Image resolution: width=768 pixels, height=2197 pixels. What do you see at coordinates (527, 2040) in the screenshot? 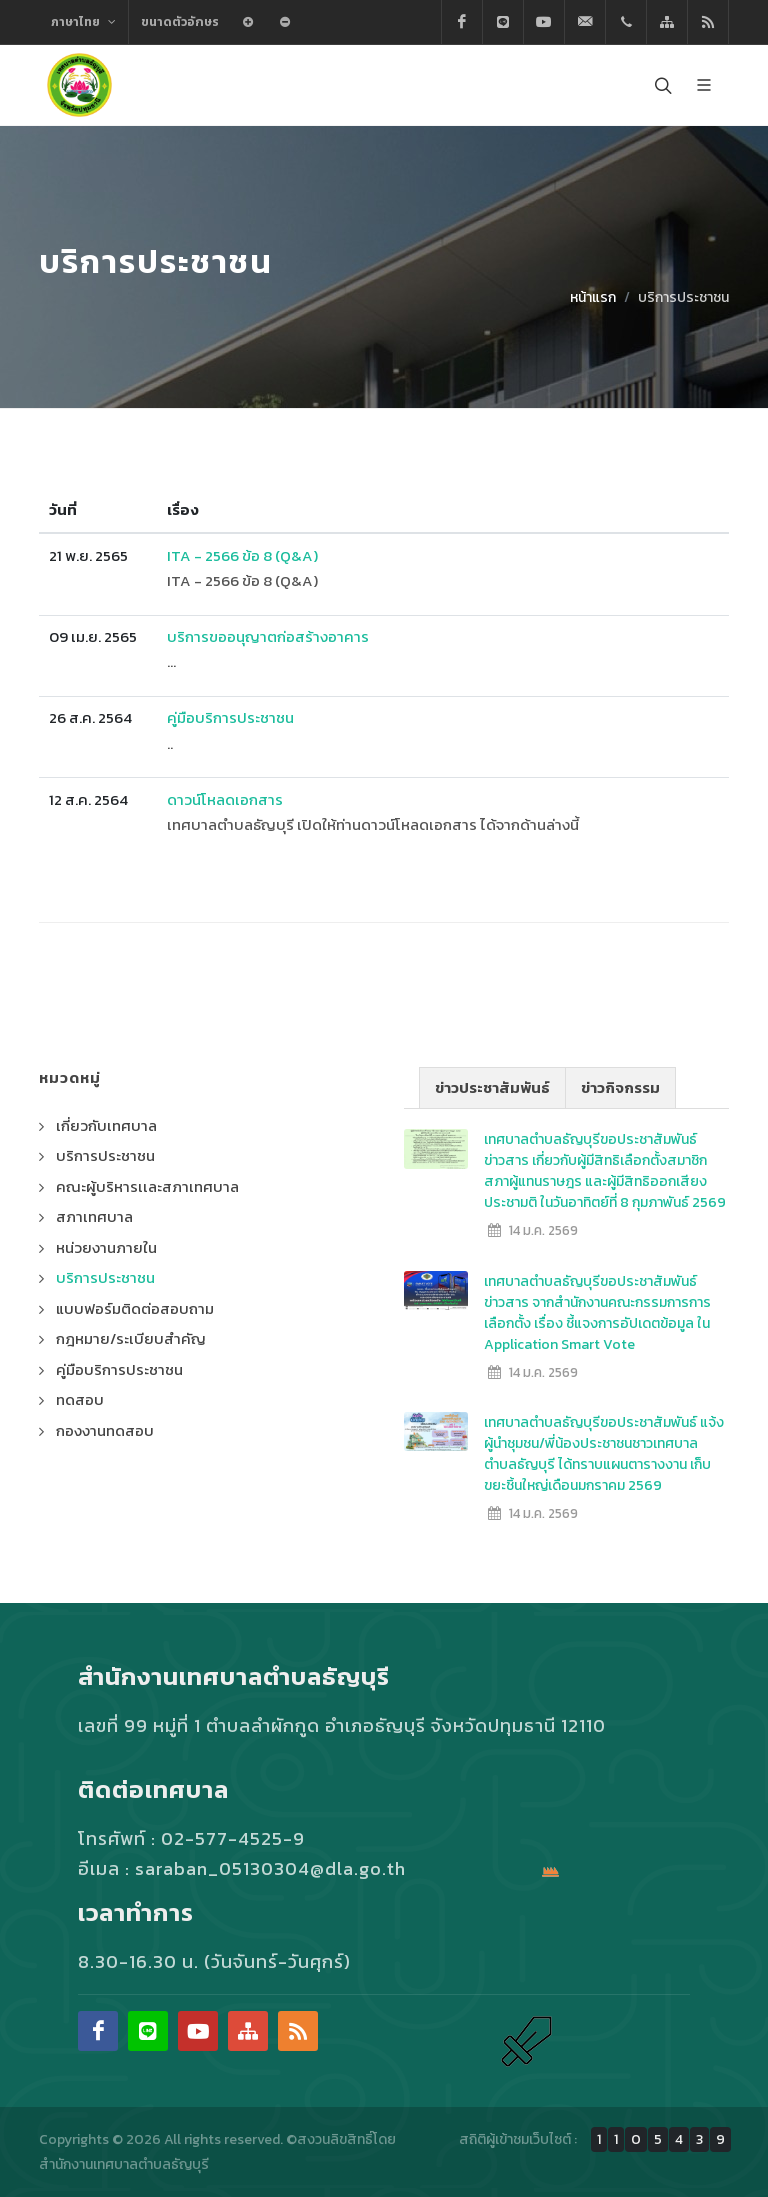
I see `access combat or battle features` at bounding box center [527, 2040].